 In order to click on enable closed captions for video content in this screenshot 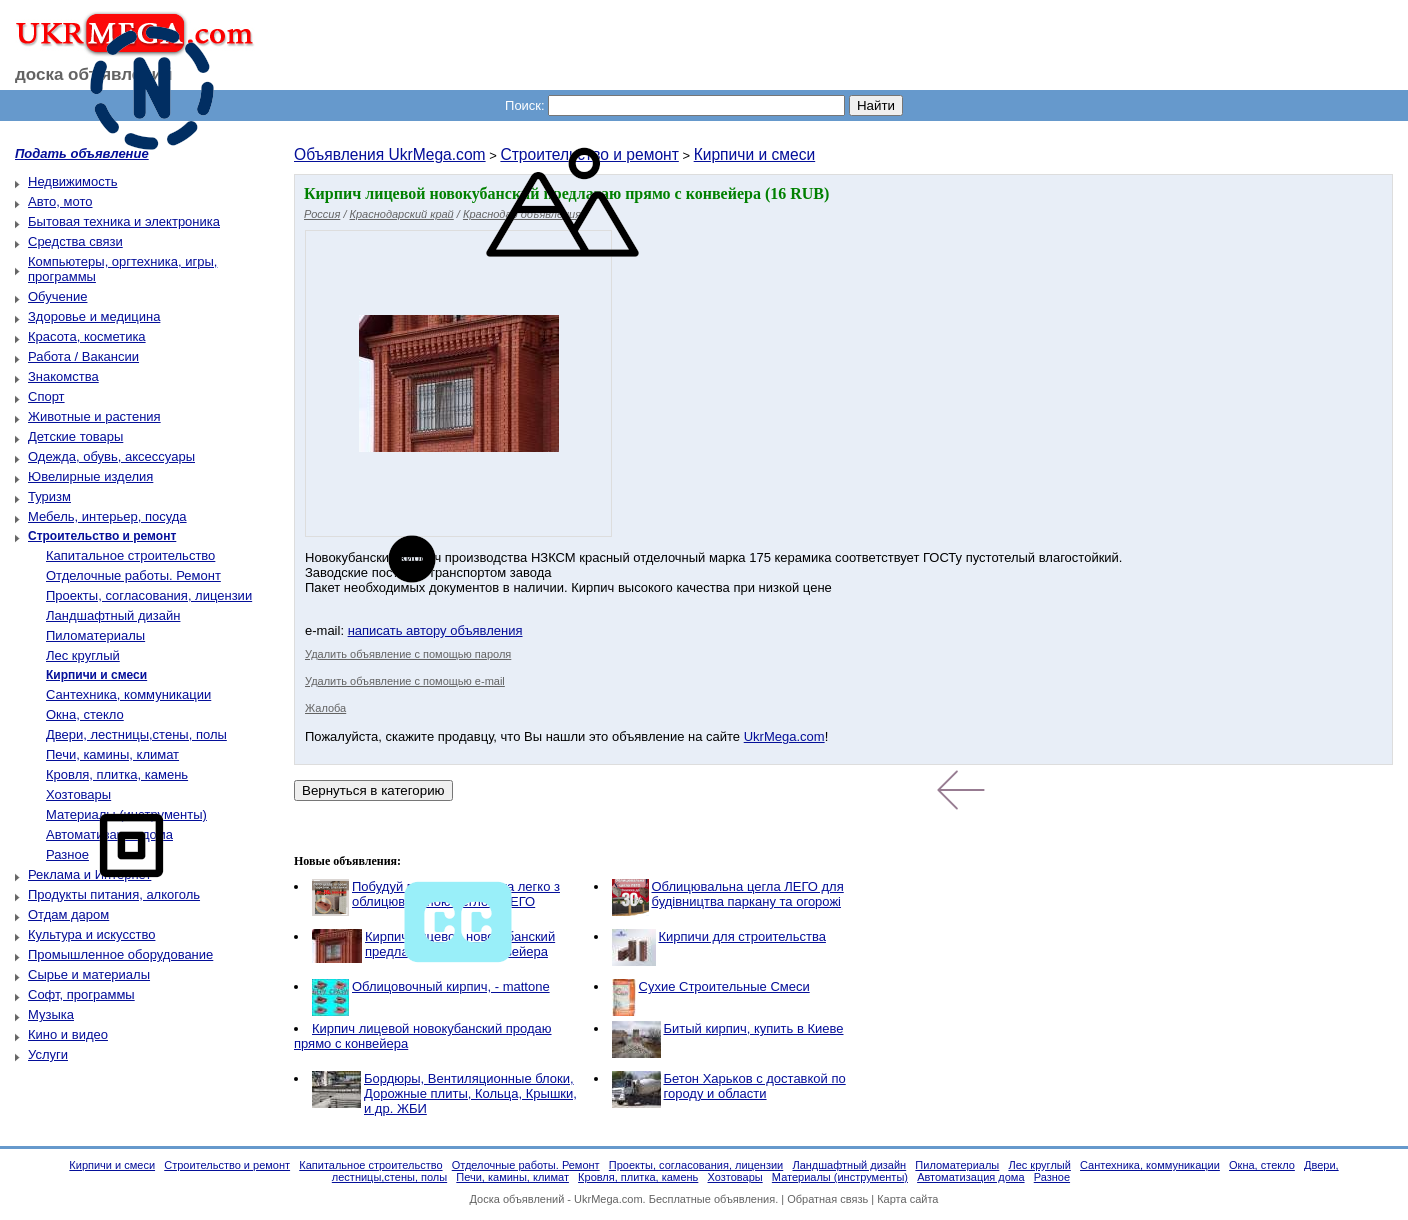, I will do `click(458, 922)`.